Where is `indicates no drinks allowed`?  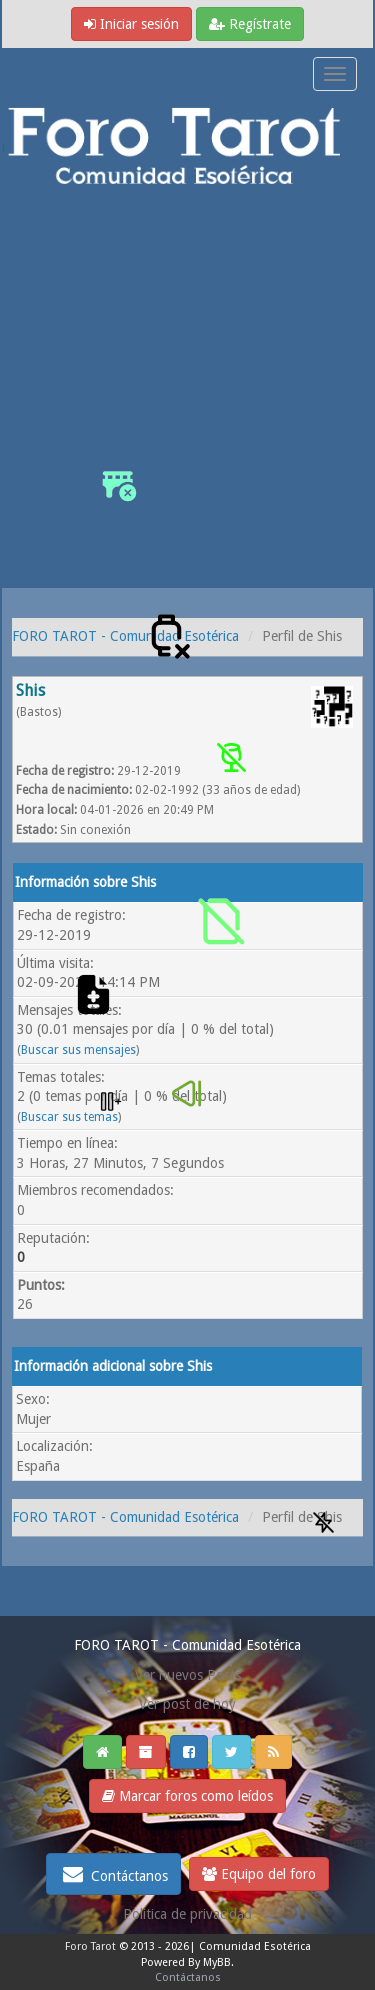 indicates no drinks allowed is located at coordinates (231, 757).